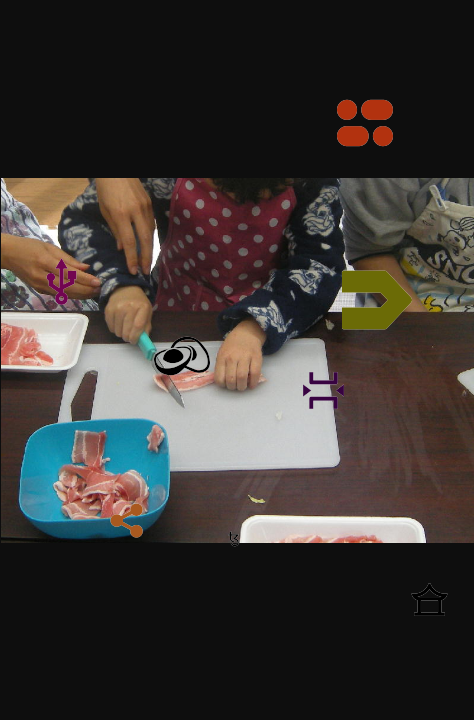  Describe the element at coordinates (365, 123) in the screenshot. I see `fonoma app or service logo` at that location.